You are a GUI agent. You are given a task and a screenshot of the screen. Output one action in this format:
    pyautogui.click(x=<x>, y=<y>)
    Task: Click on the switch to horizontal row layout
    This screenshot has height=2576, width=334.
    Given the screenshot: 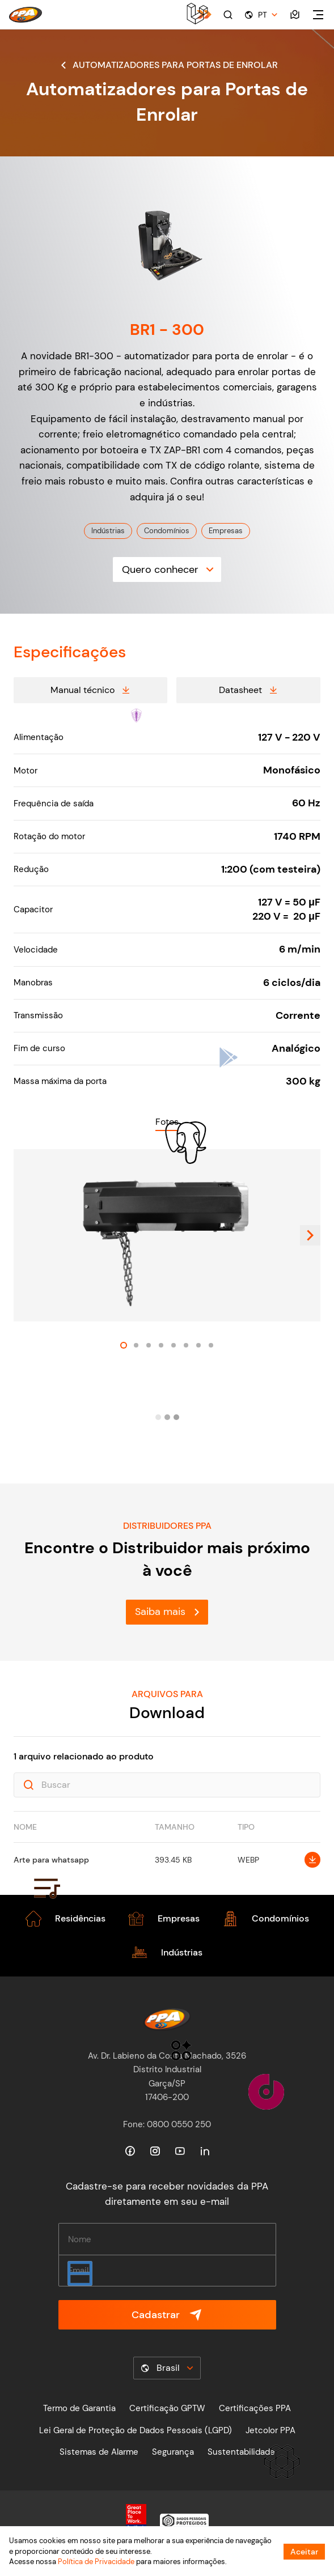 What is the action you would take?
    pyautogui.click(x=80, y=2273)
    